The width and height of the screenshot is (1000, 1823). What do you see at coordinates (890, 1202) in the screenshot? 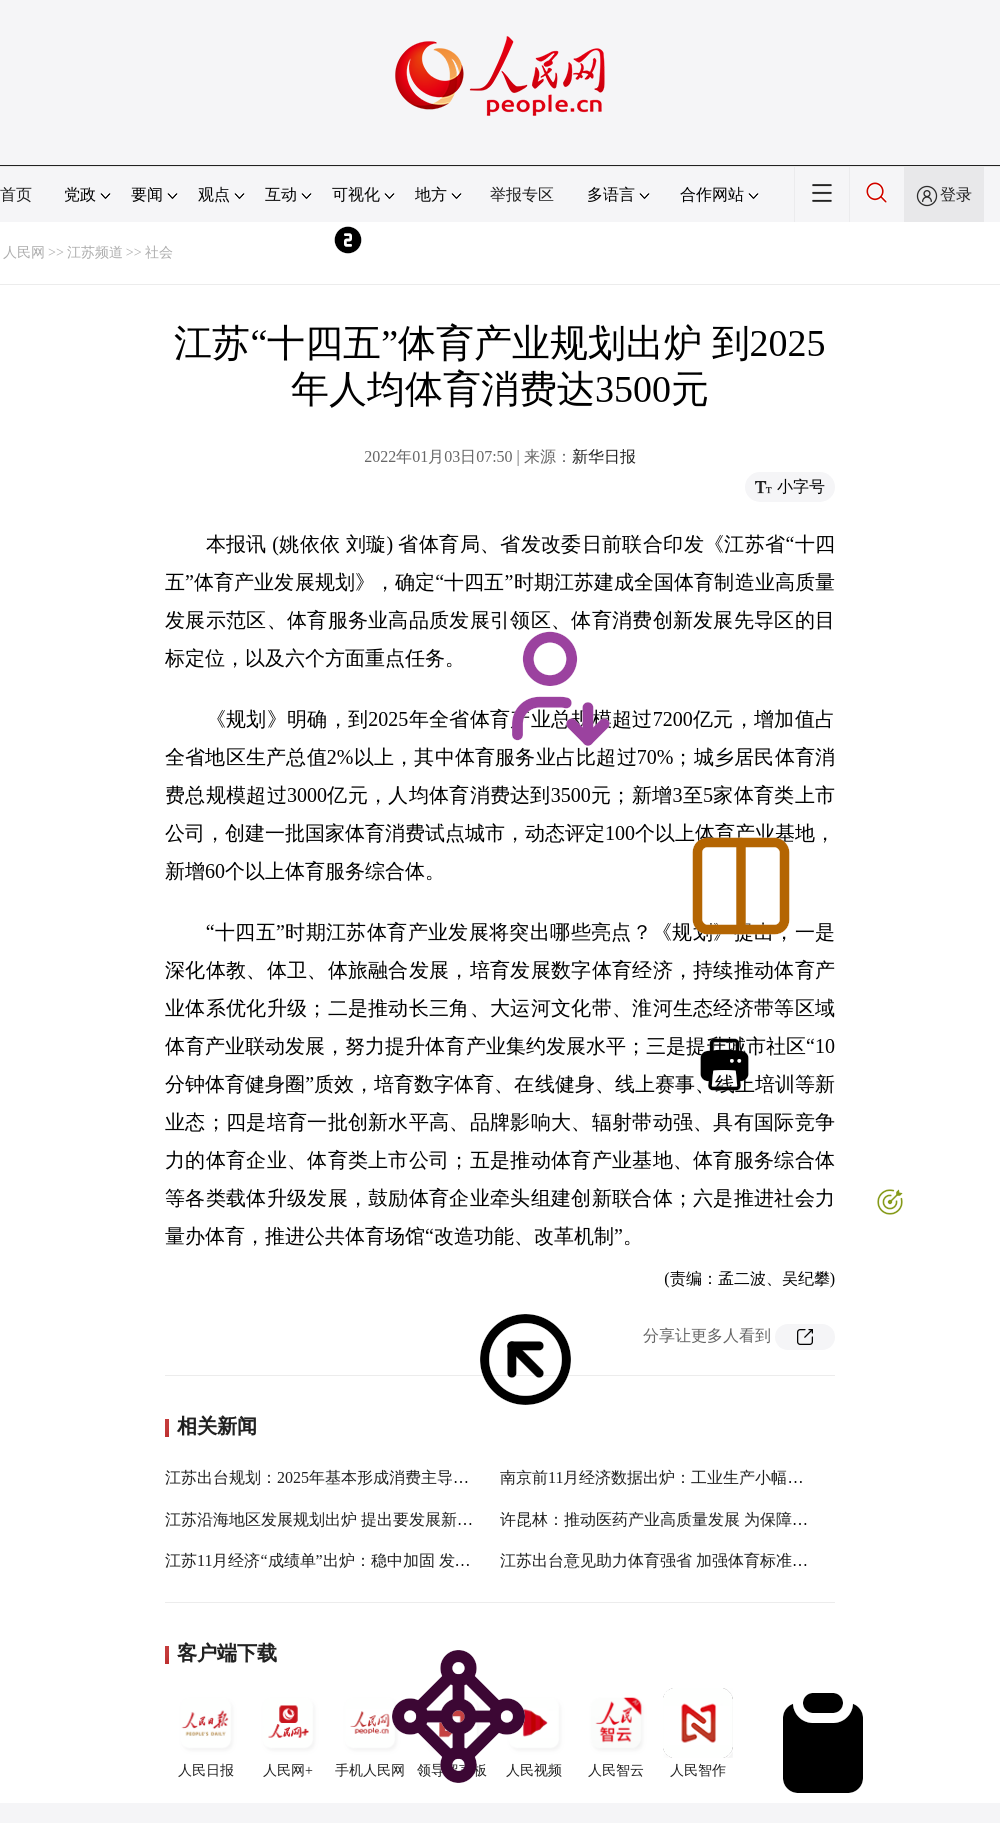
I see `set or view your goals` at bounding box center [890, 1202].